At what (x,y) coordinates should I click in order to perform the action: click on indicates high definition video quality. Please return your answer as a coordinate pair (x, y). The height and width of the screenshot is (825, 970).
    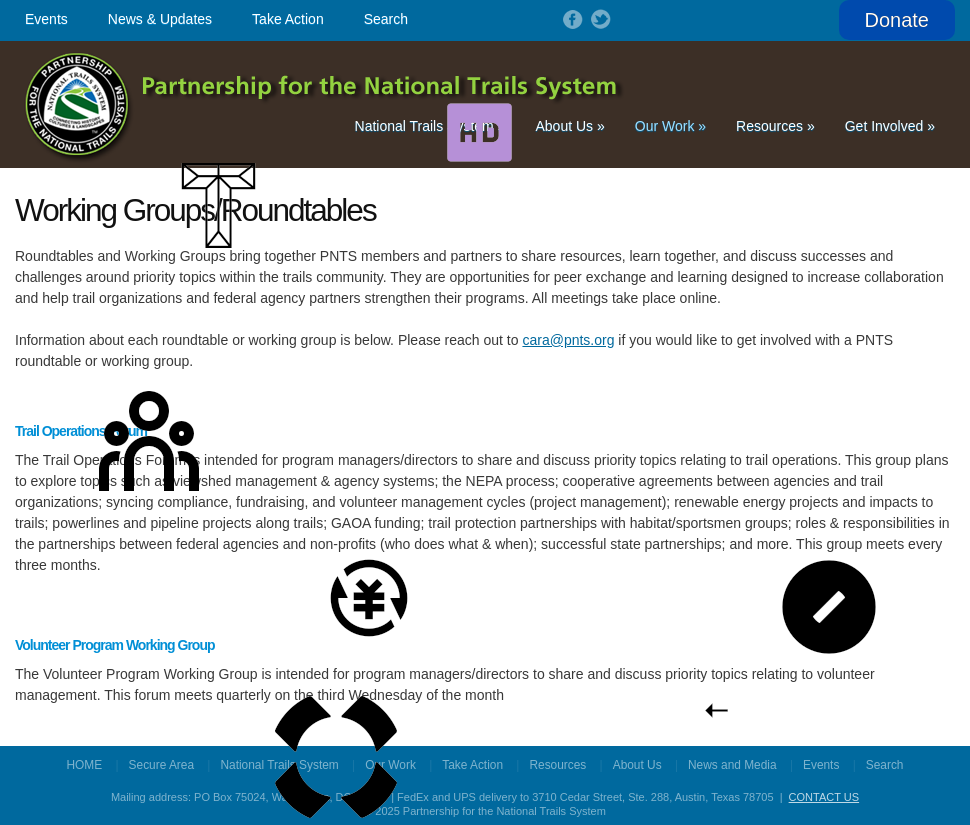
    Looking at the image, I should click on (479, 132).